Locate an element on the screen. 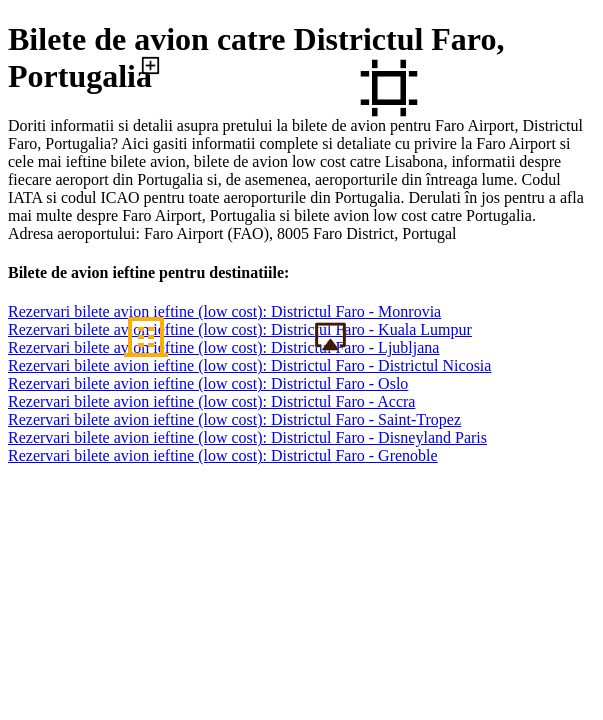 The width and height of the screenshot is (603, 720). view building or office location is located at coordinates (146, 337).